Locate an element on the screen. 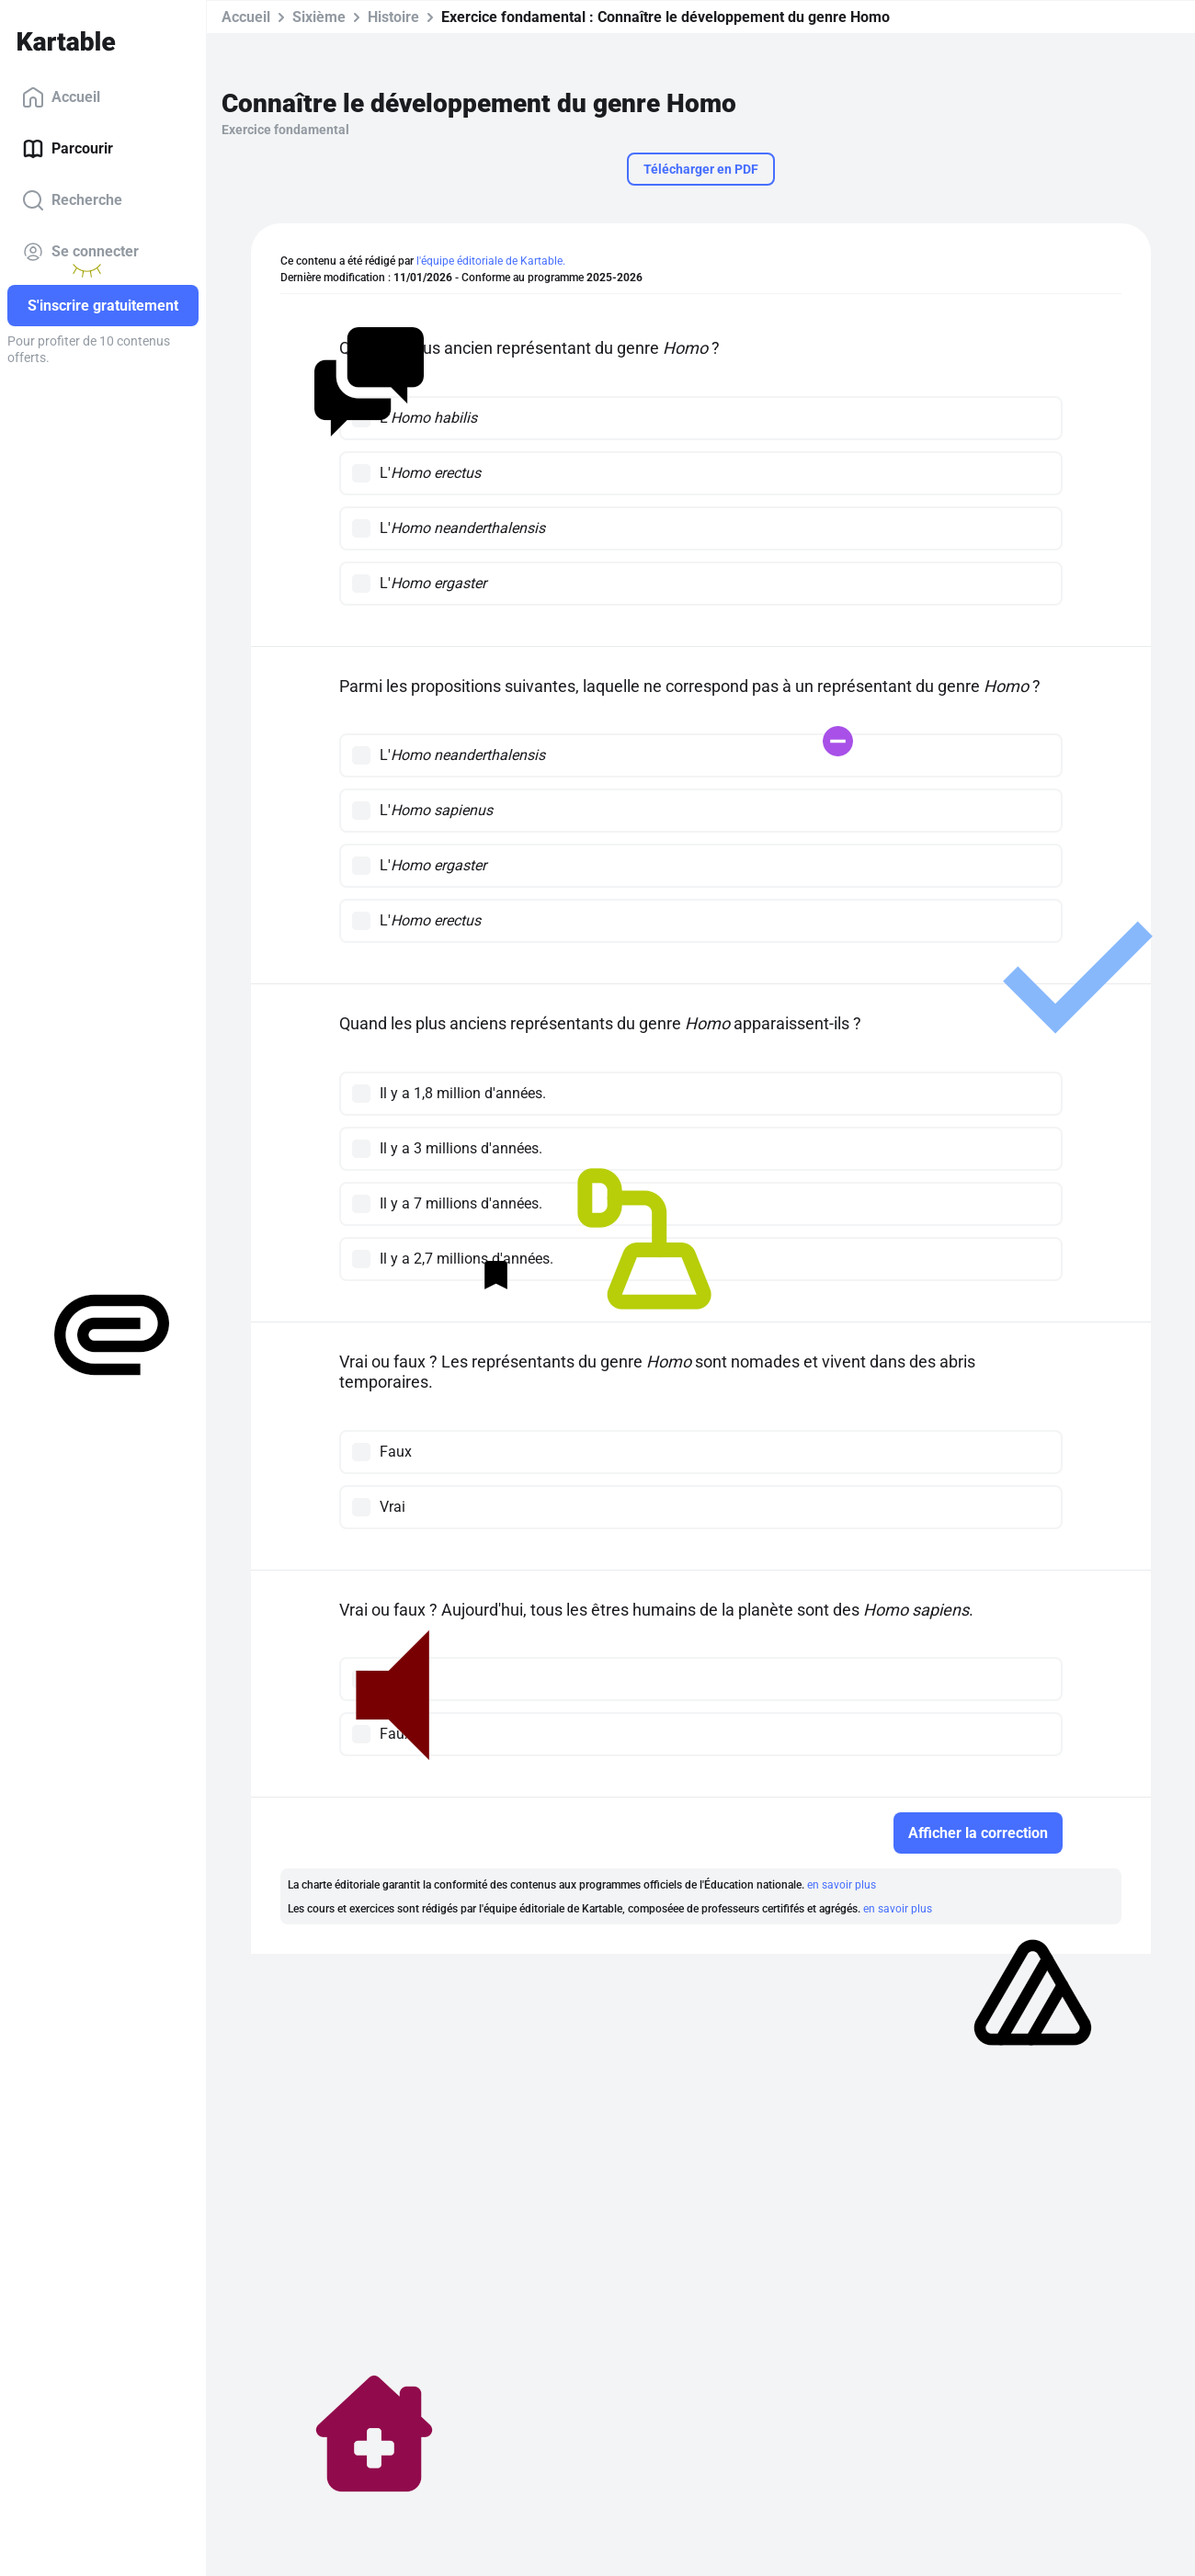  hide password or sensitive content is located at coordinates (86, 267).